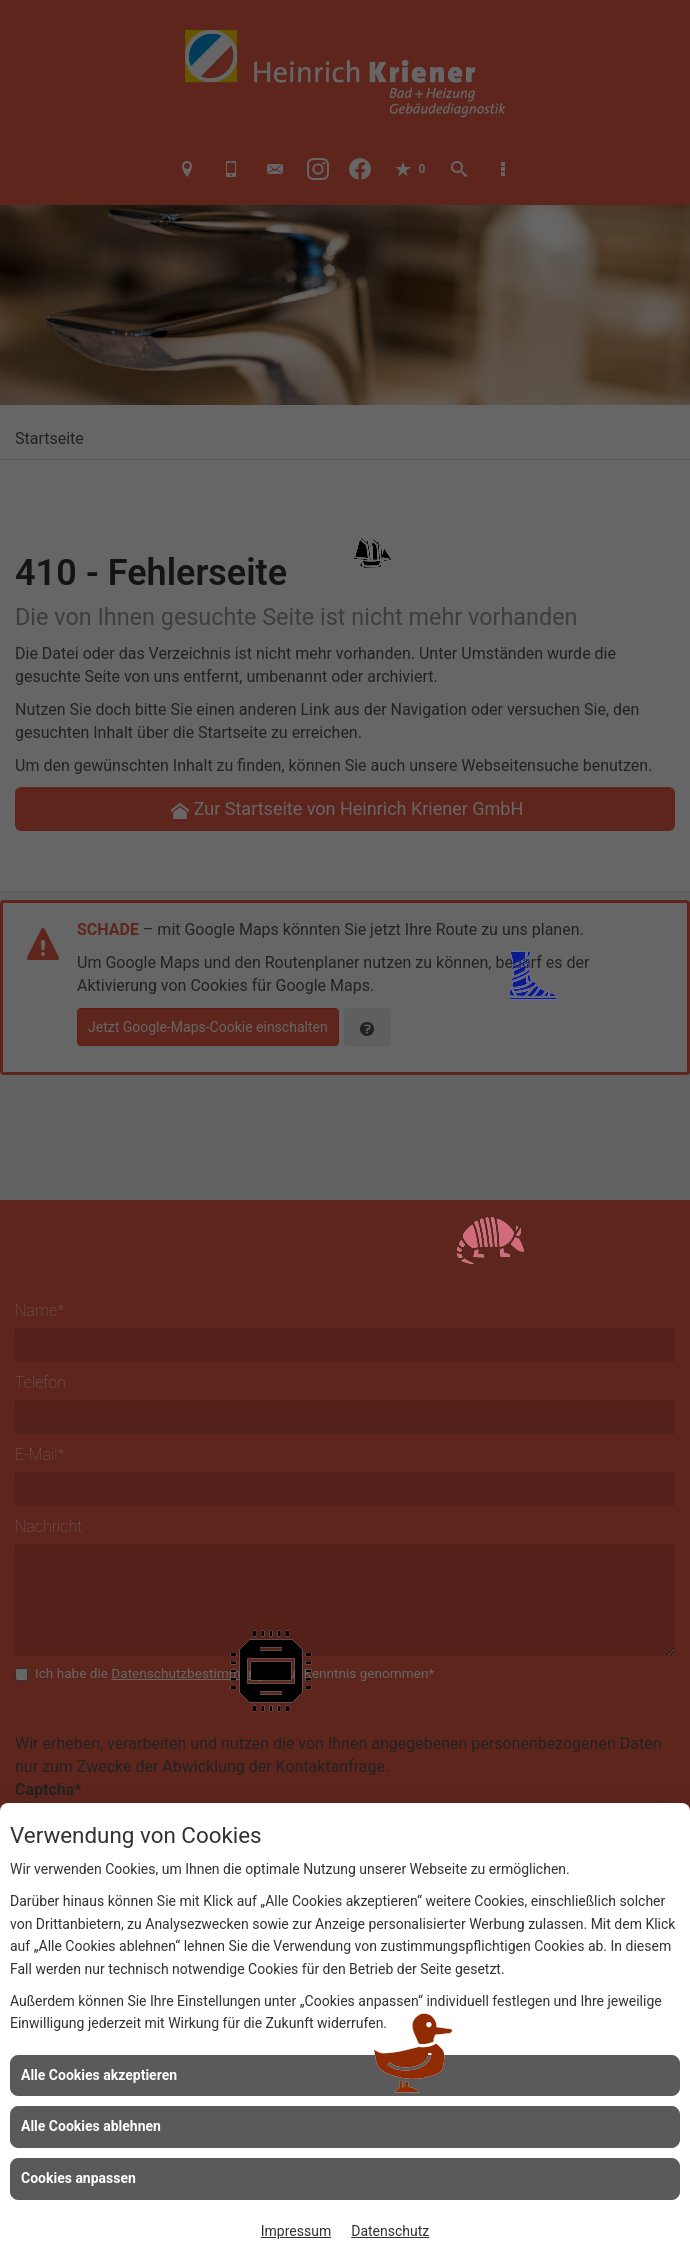 Image resolution: width=690 pixels, height=2262 pixels. I want to click on browse sandals or summer footwear, so click(533, 976).